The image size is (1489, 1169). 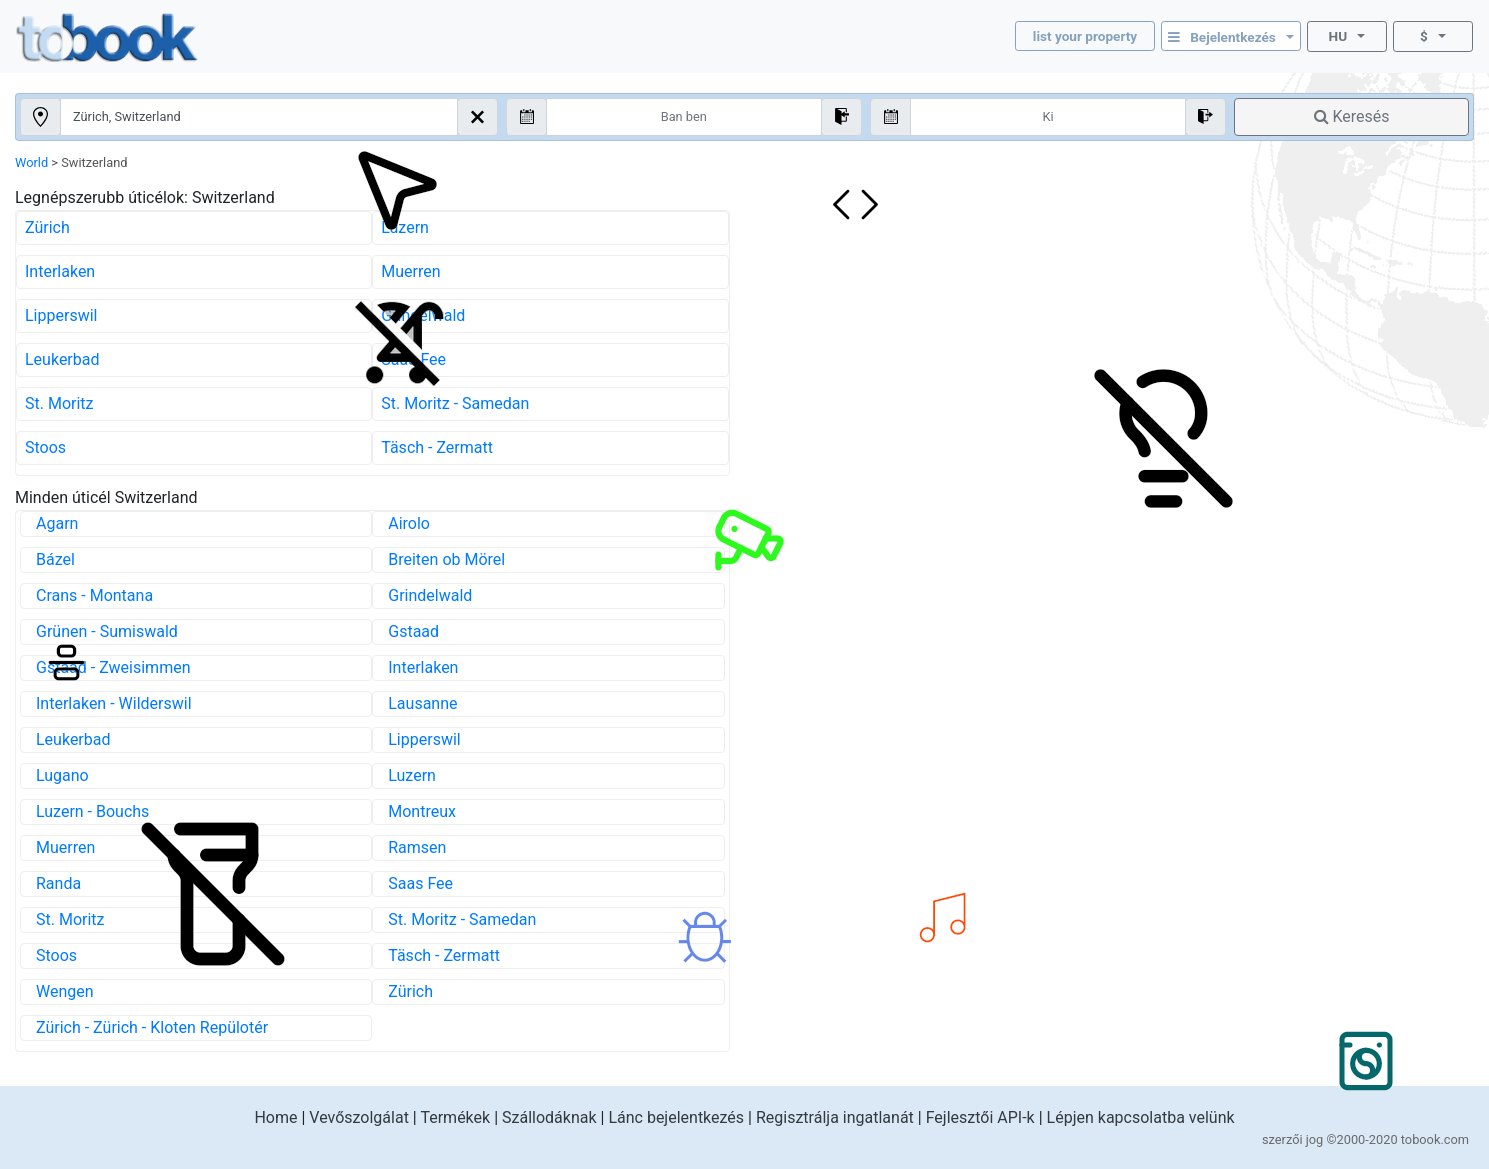 What do you see at coordinates (1163, 438) in the screenshot?
I see `turn off lights or disable lighting` at bounding box center [1163, 438].